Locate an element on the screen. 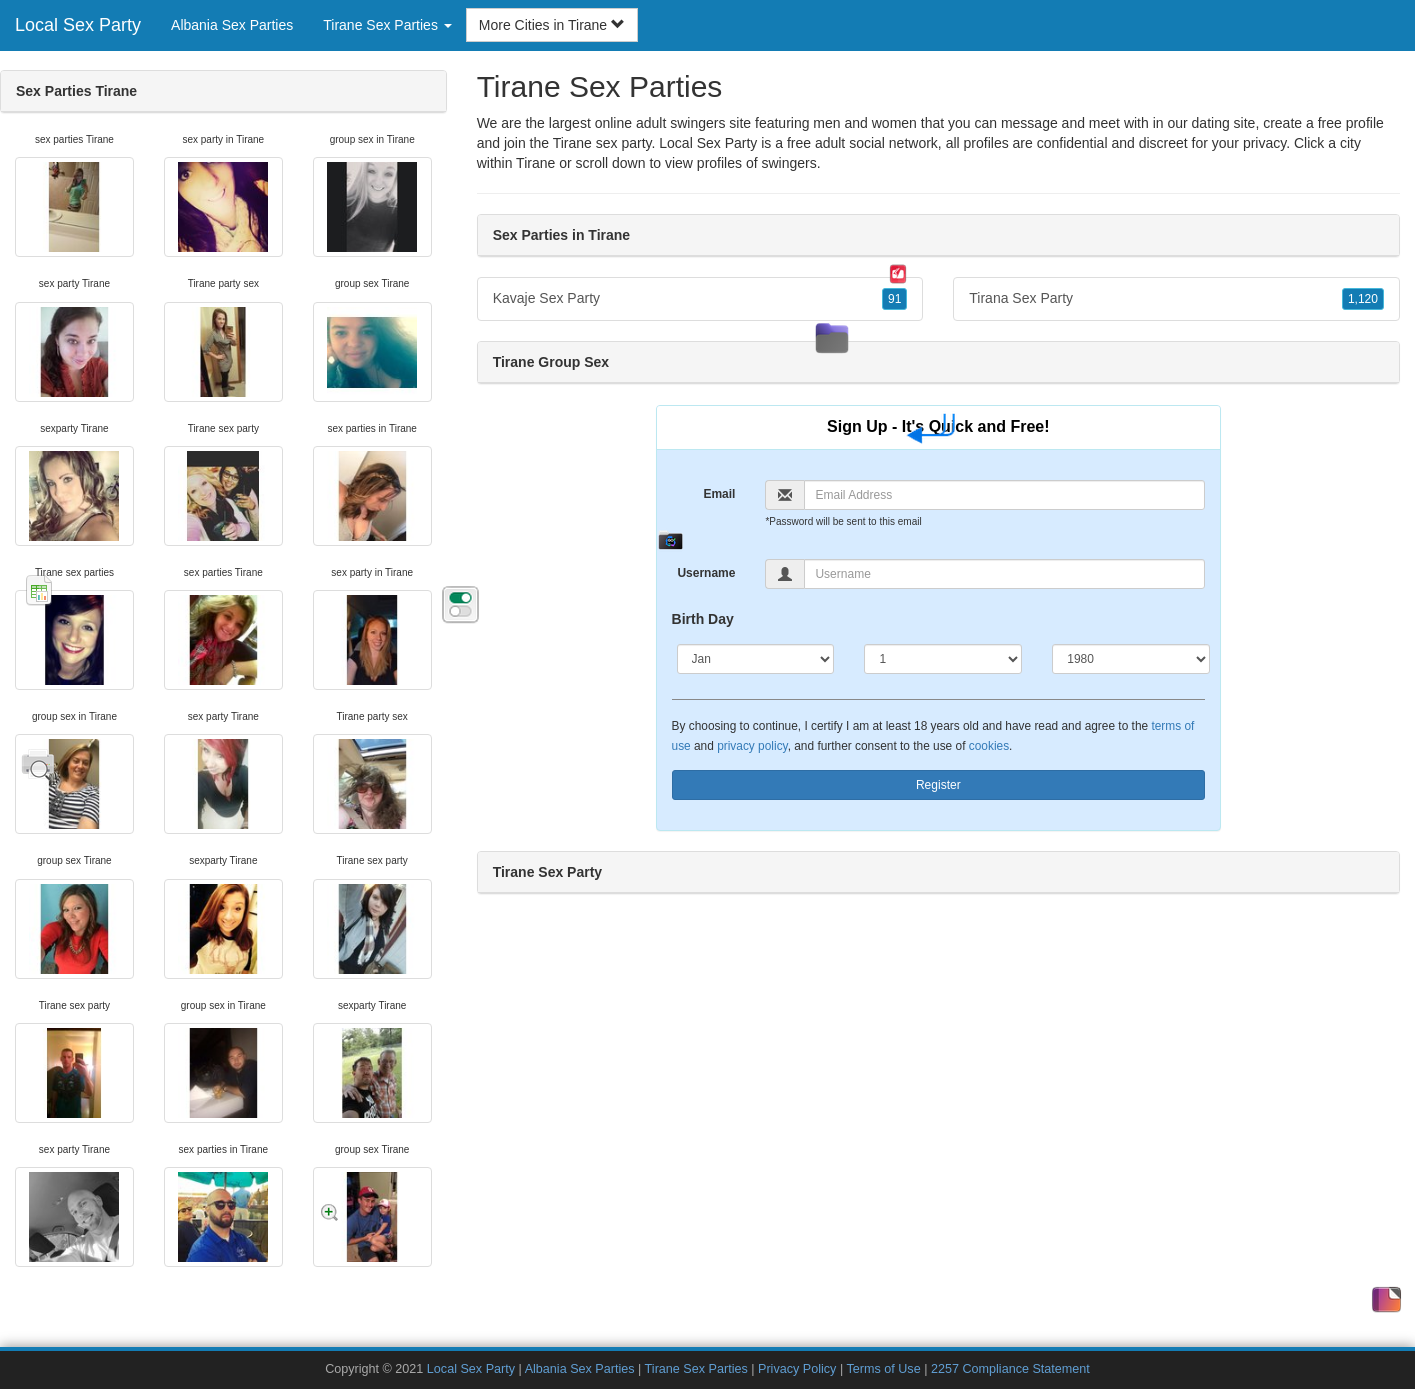 The width and height of the screenshot is (1415, 1389). an eps vector file is located at coordinates (898, 274).